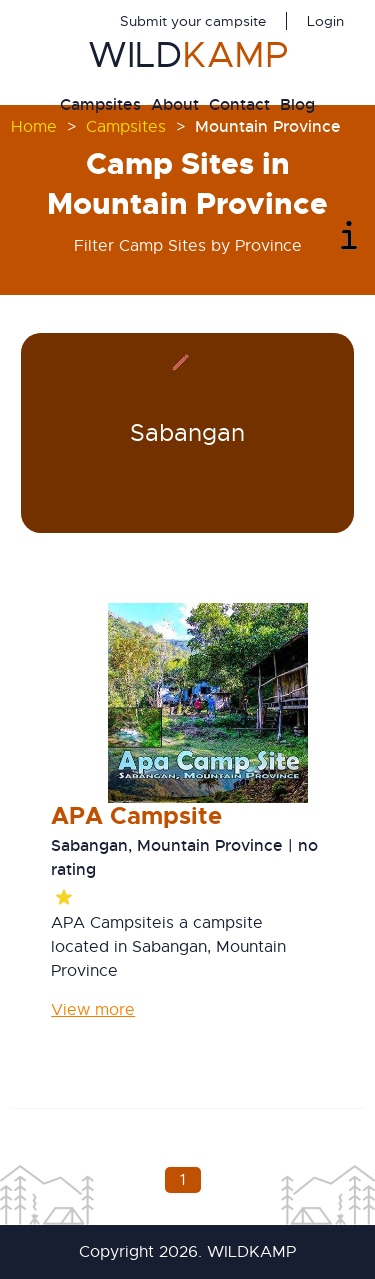 Image resolution: width=375 pixels, height=1279 pixels. What do you see at coordinates (180, 362) in the screenshot?
I see `edit content or text` at bounding box center [180, 362].